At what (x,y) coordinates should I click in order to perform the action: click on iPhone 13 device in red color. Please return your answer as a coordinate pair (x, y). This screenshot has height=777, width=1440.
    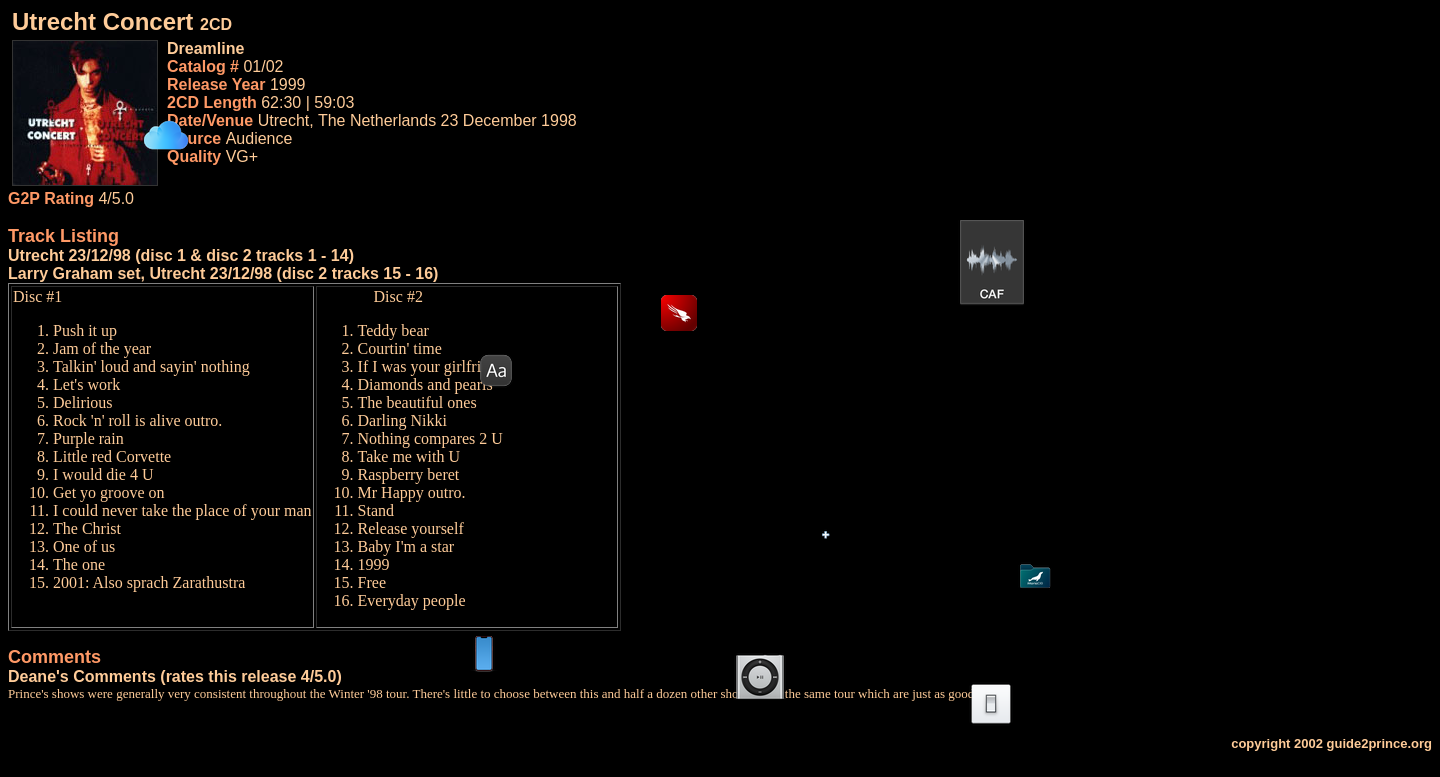
    Looking at the image, I should click on (484, 654).